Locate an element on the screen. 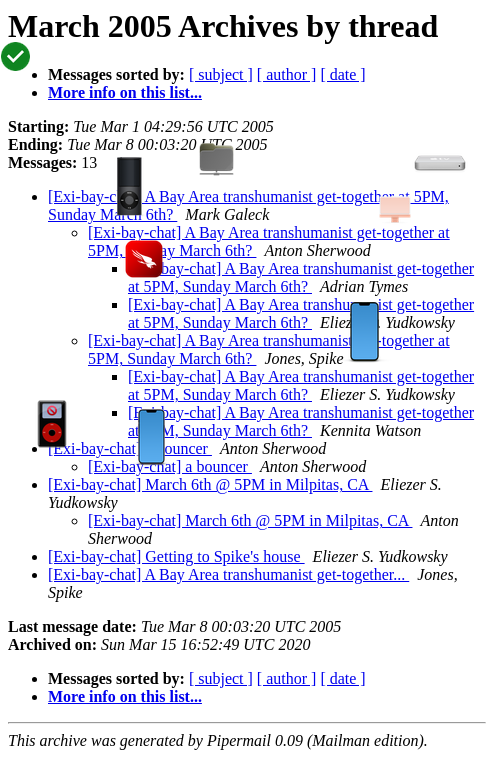 The height and width of the screenshot is (758, 494). open CrowdStrike Falcon endpoint security app is located at coordinates (144, 259).